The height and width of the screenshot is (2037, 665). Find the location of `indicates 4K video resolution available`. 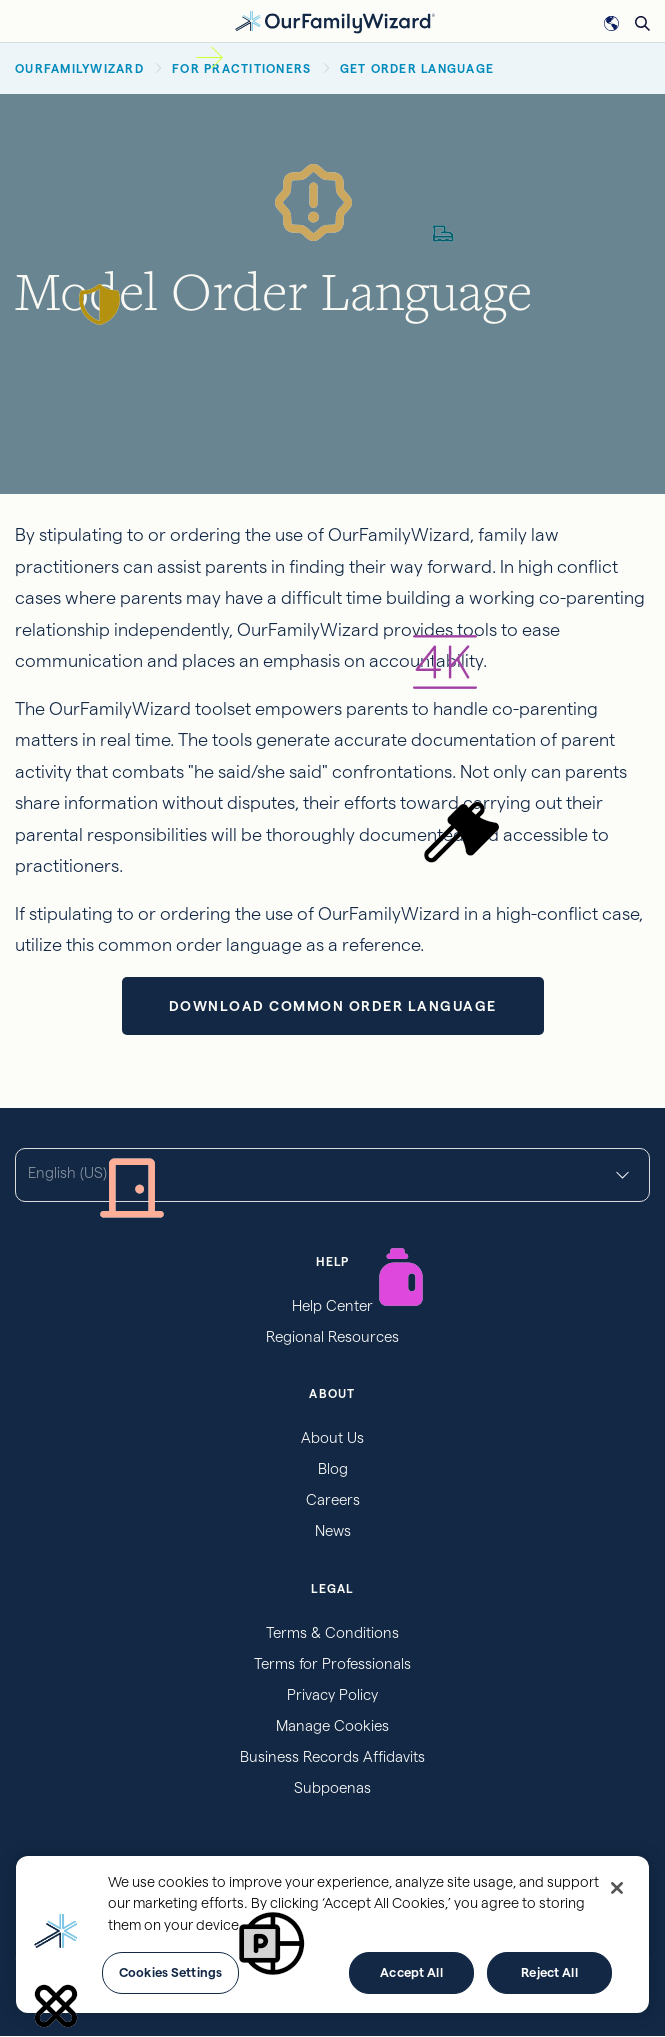

indicates 4K video resolution available is located at coordinates (445, 662).